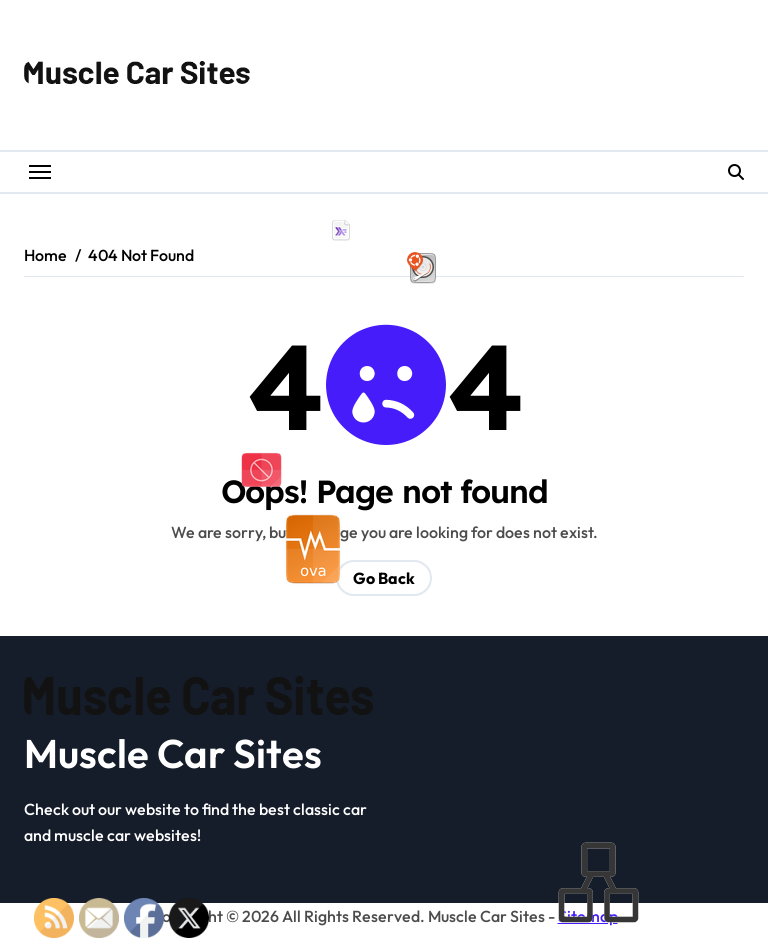 This screenshot has width=768, height=944. What do you see at coordinates (598, 882) in the screenshot?
I see `open gtk4 node editor application` at bounding box center [598, 882].